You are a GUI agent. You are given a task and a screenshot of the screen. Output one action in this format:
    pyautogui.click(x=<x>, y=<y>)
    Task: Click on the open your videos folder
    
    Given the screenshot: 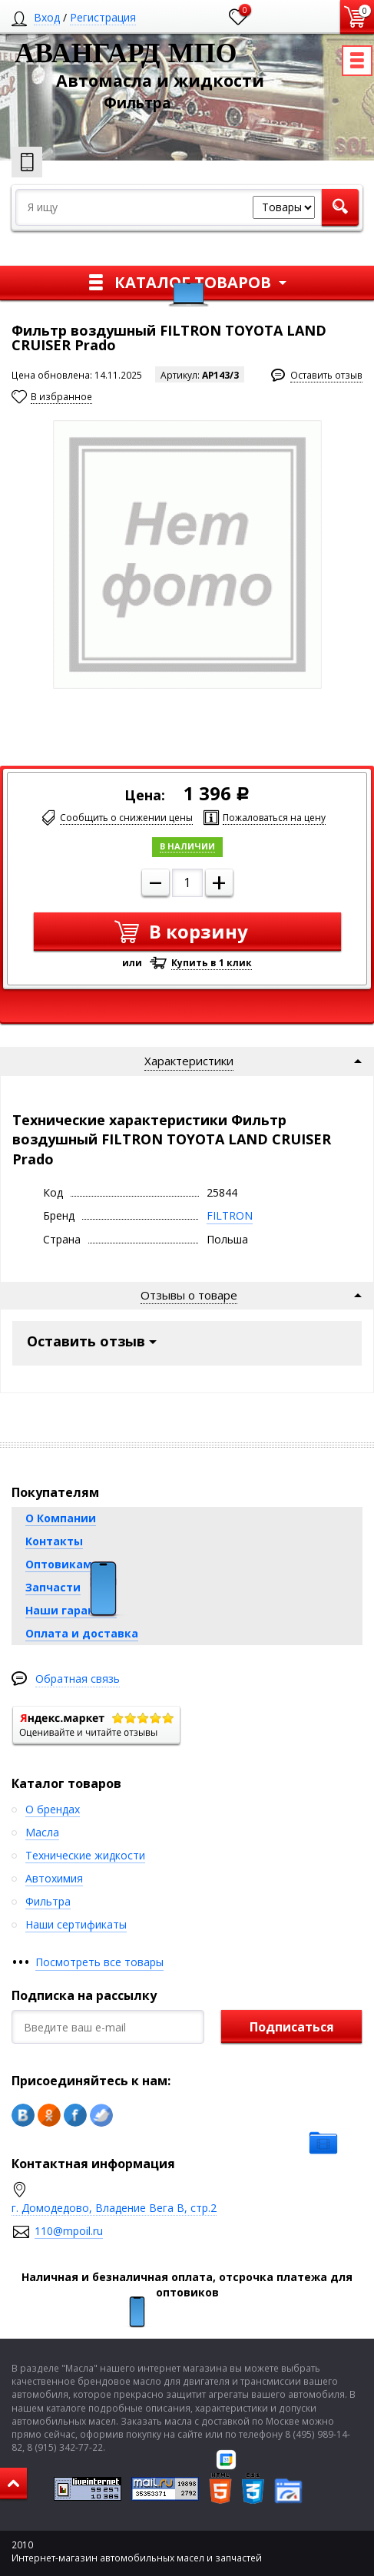 What is the action you would take?
    pyautogui.click(x=323, y=2143)
    